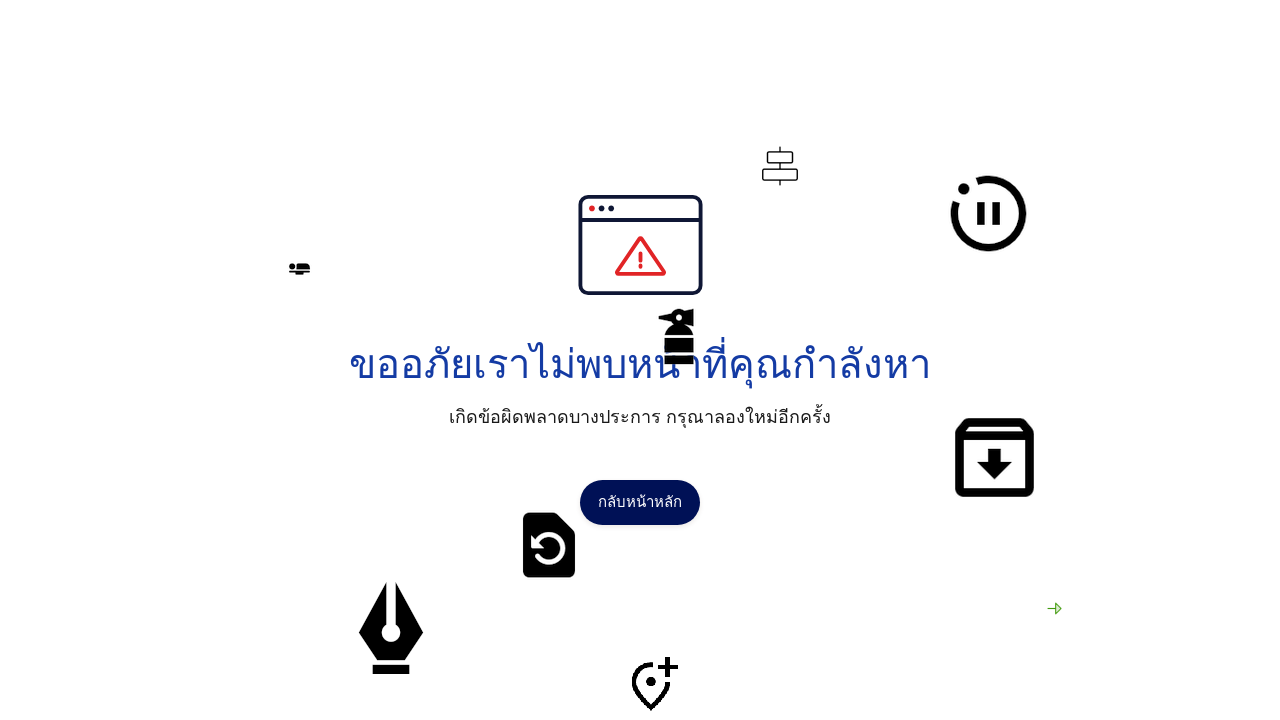  Describe the element at coordinates (780, 166) in the screenshot. I see `align objects to horizontal center` at that location.